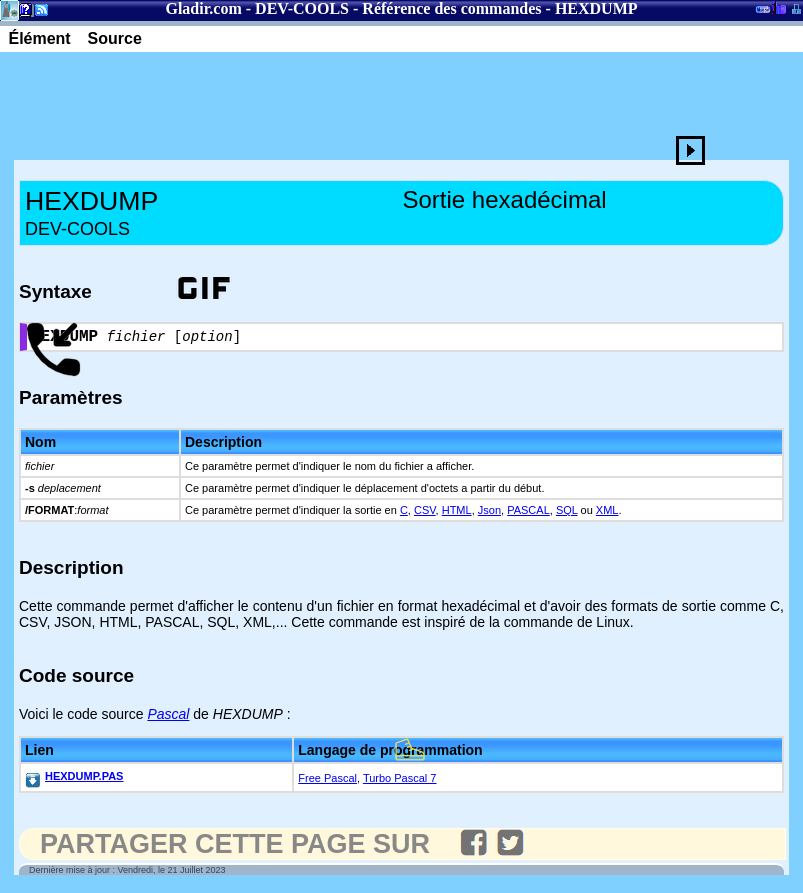 The image size is (803, 893). What do you see at coordinates (408, 750) in the screenshot?
I see `browse footwear or shoe products` at bounding box center [408, 750].